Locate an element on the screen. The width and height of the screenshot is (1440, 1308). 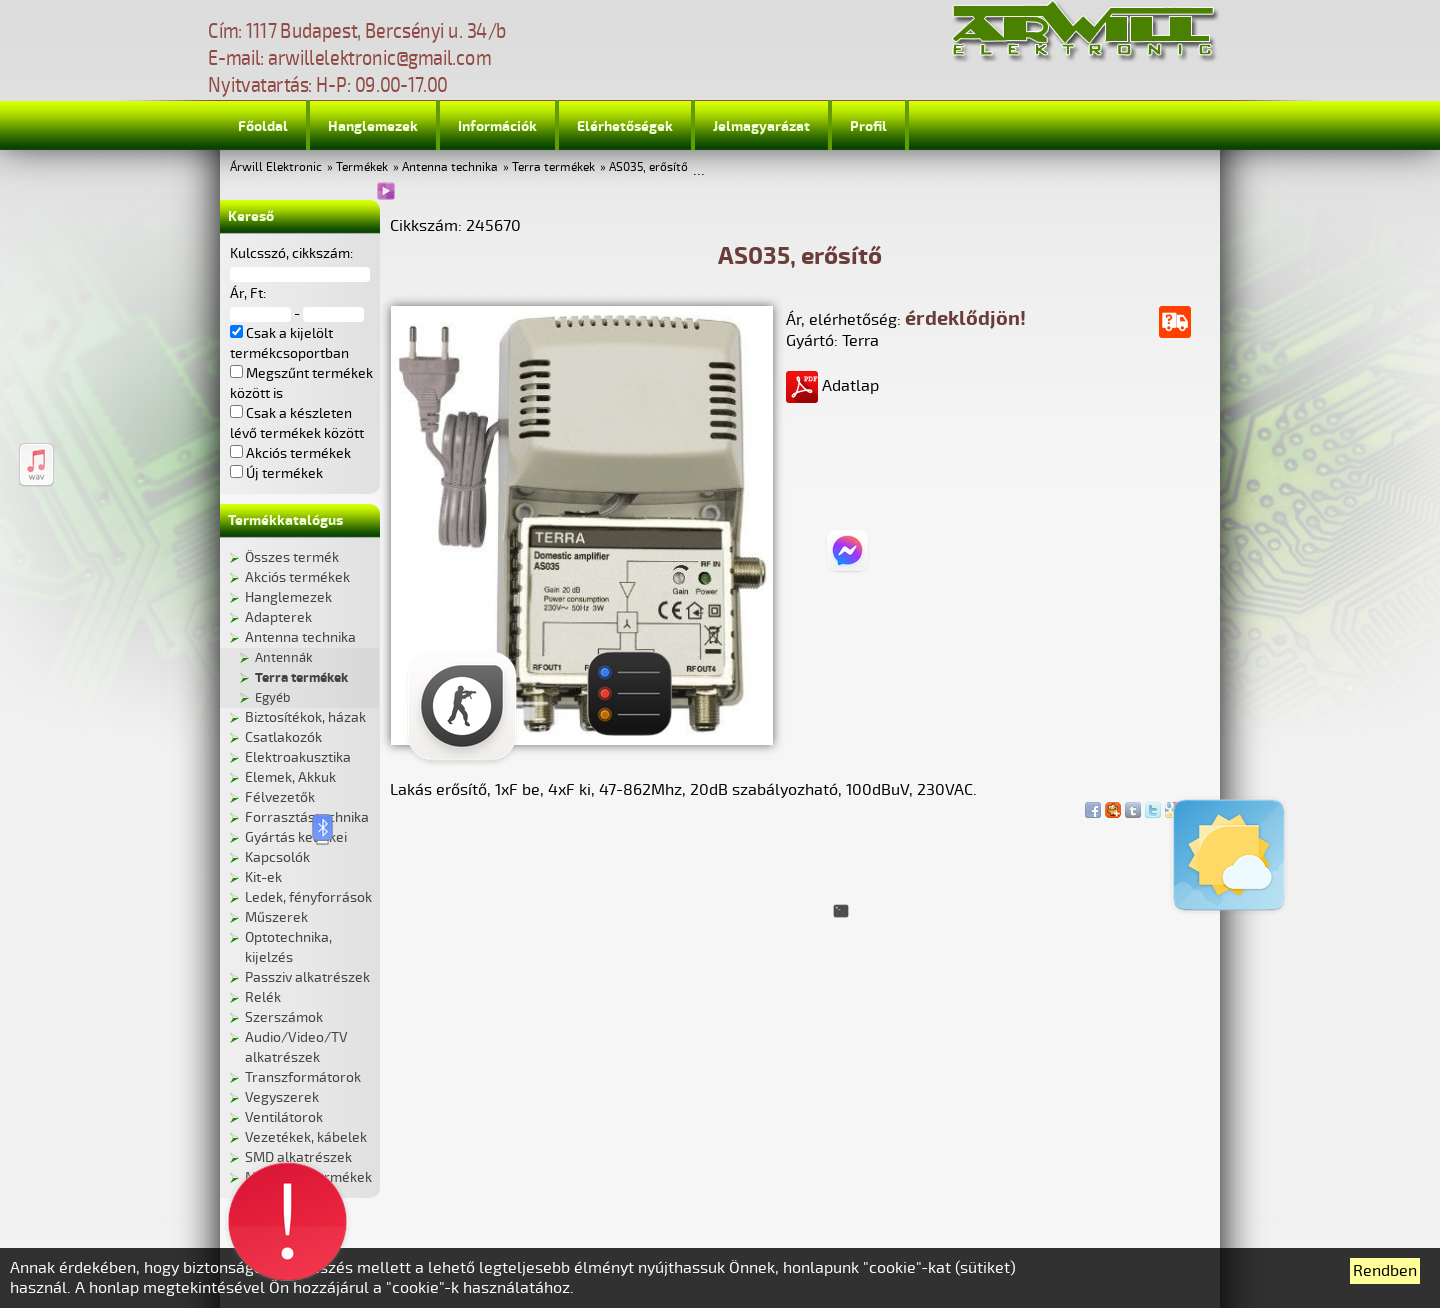
access media codec settings is located at coordinates (386, 191).